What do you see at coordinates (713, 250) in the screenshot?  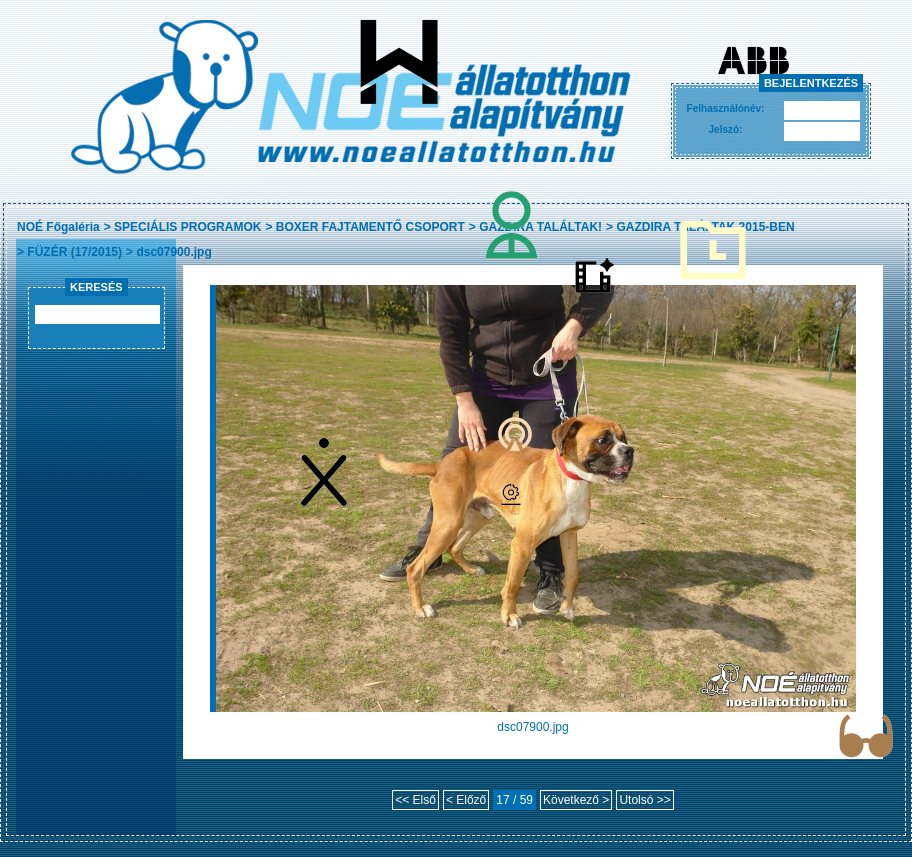 I see `view folder history or previous versions` at bounding box center [713, 250].